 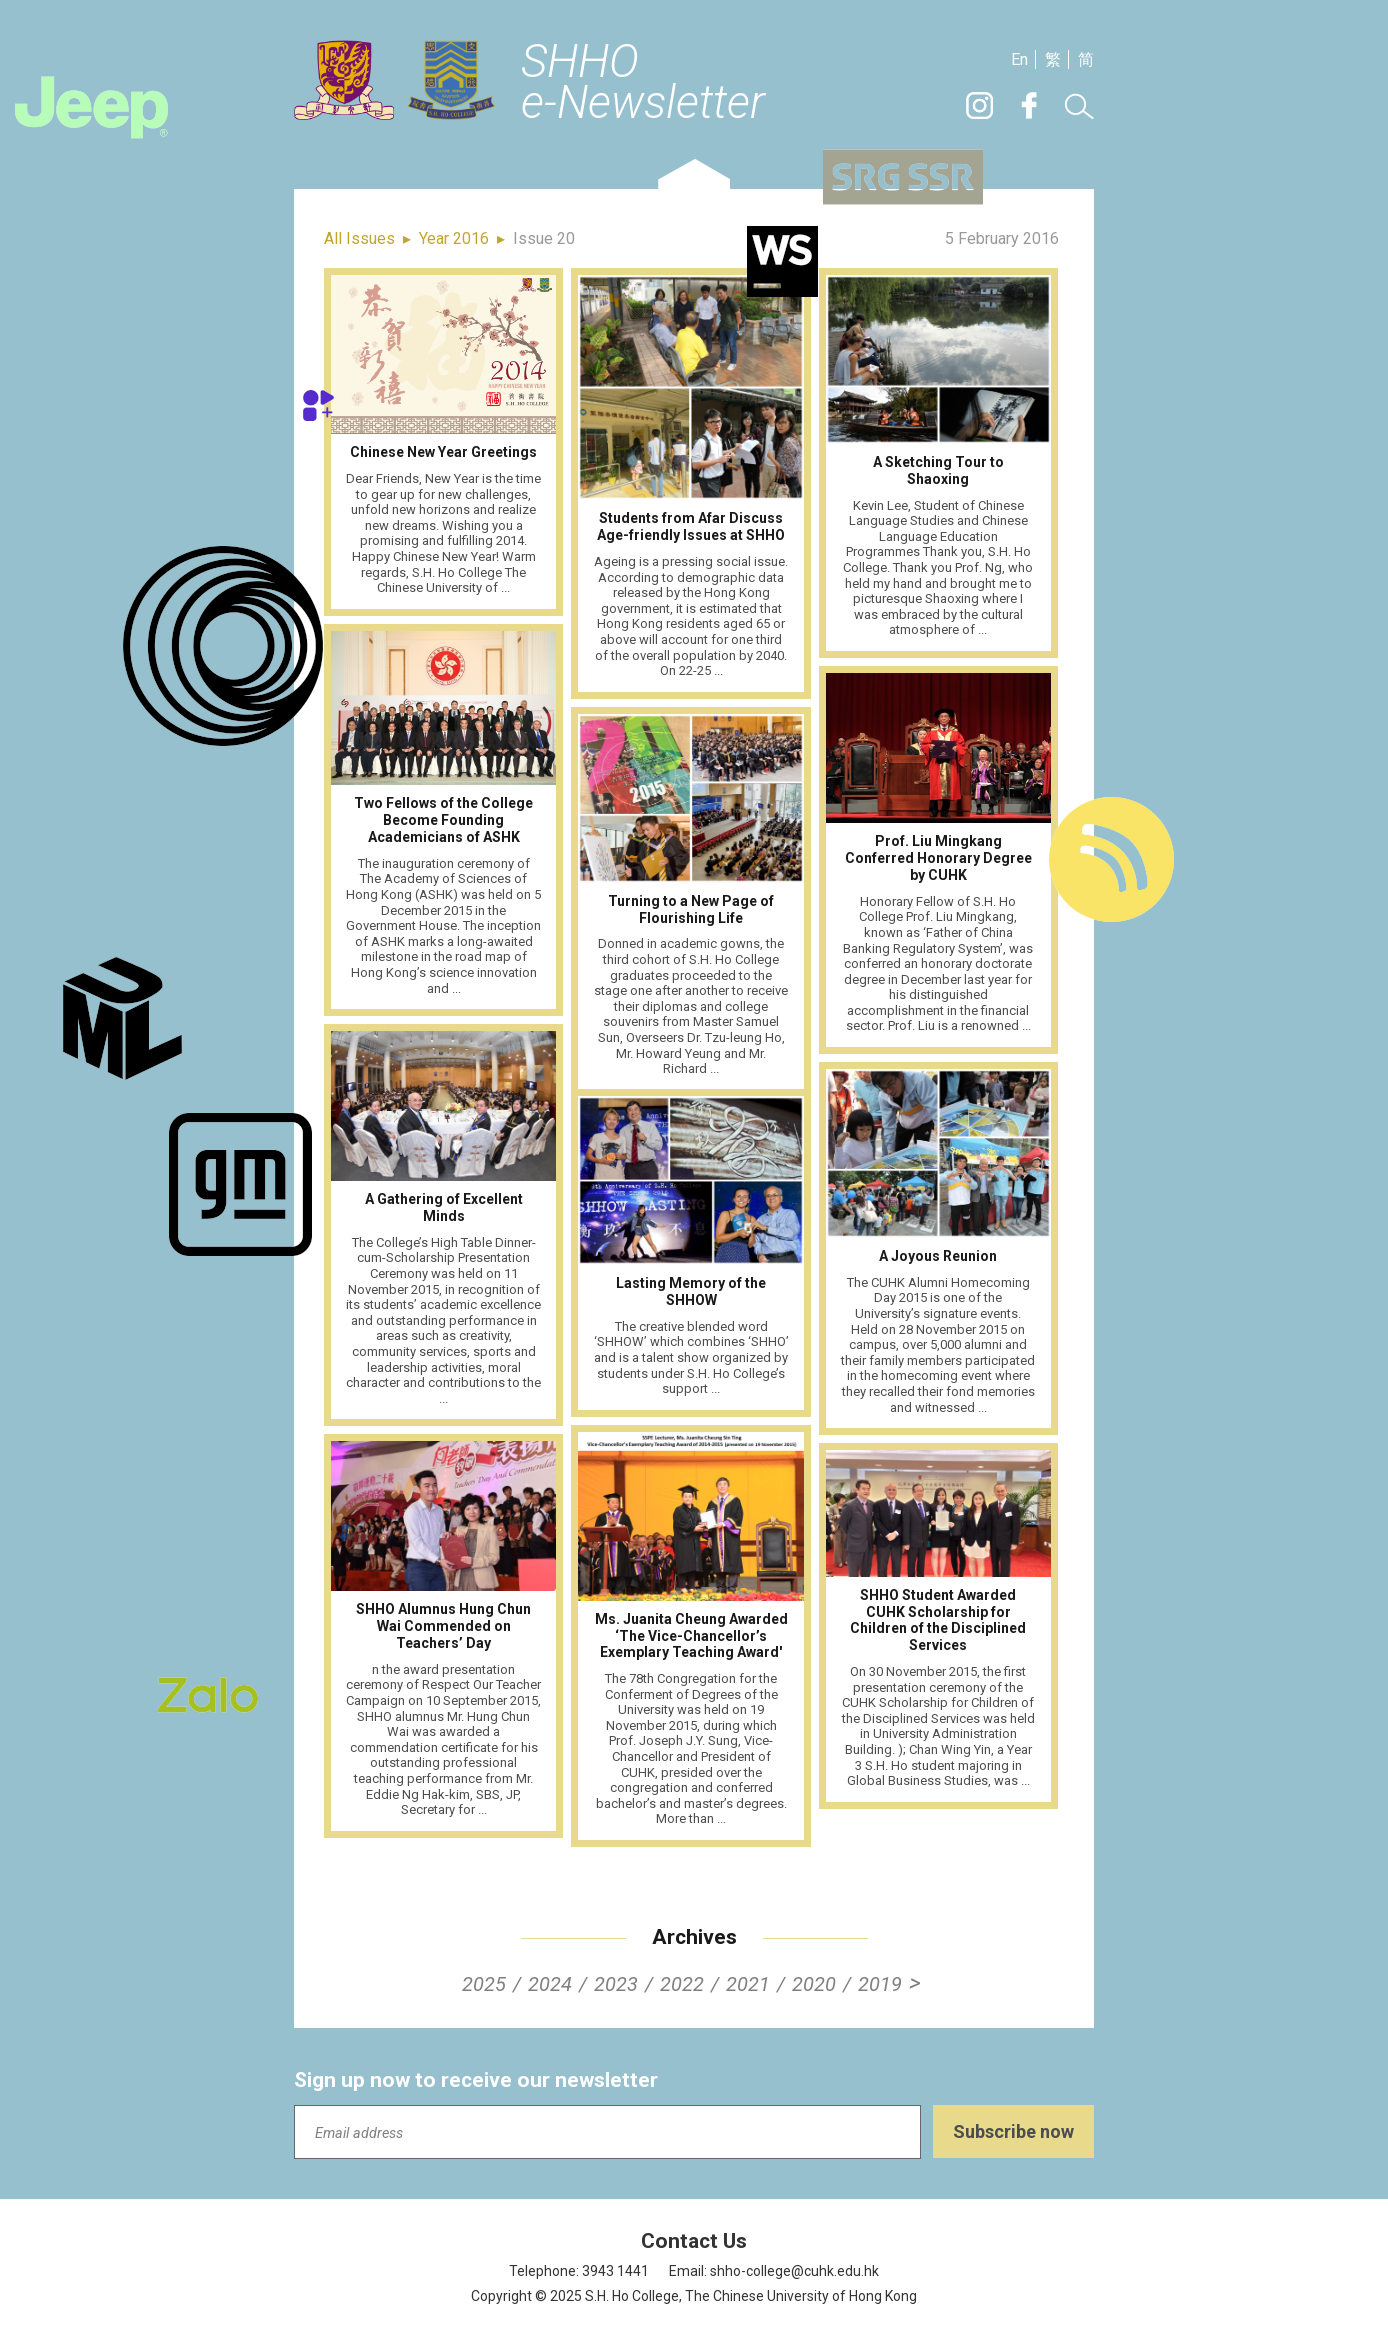 I want to click on open the flathub app store, so click(x=318, y=405).